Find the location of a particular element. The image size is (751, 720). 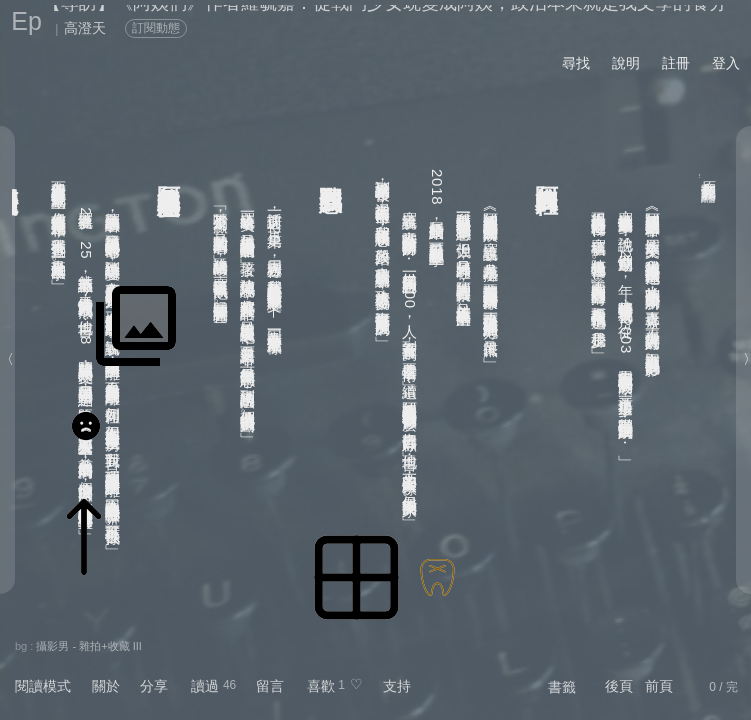

access dental or oral health features is located at coordinates (437, 577).